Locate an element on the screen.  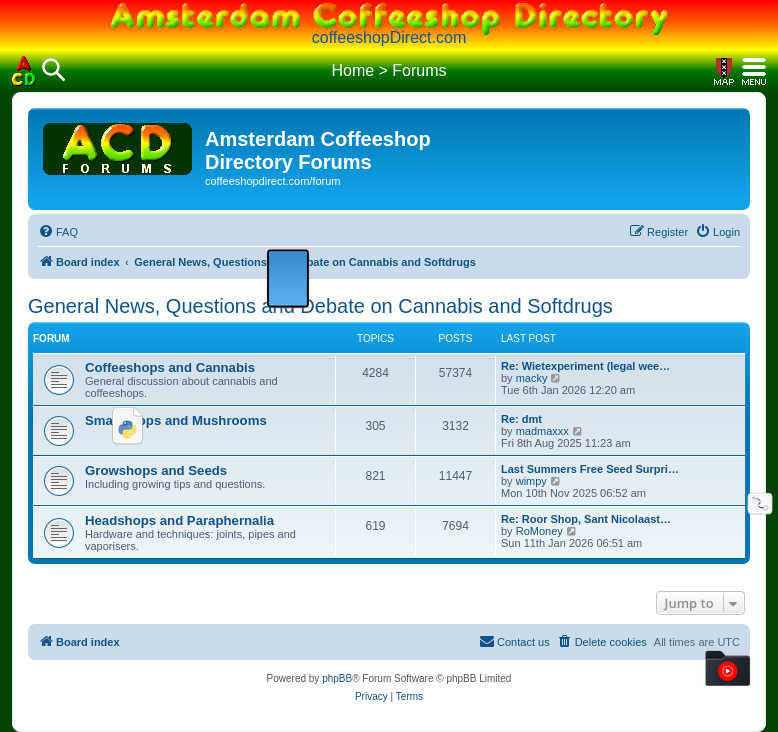
open youtube music downloads folder is located at coordinates (727, 669).